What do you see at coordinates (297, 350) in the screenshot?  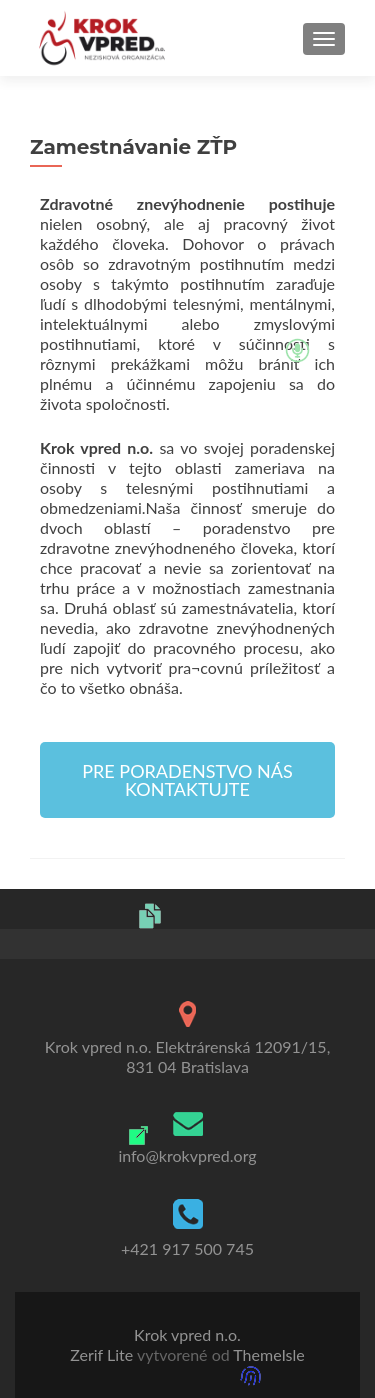 I see `tap to start voice input` at bounding box center [297, 350].